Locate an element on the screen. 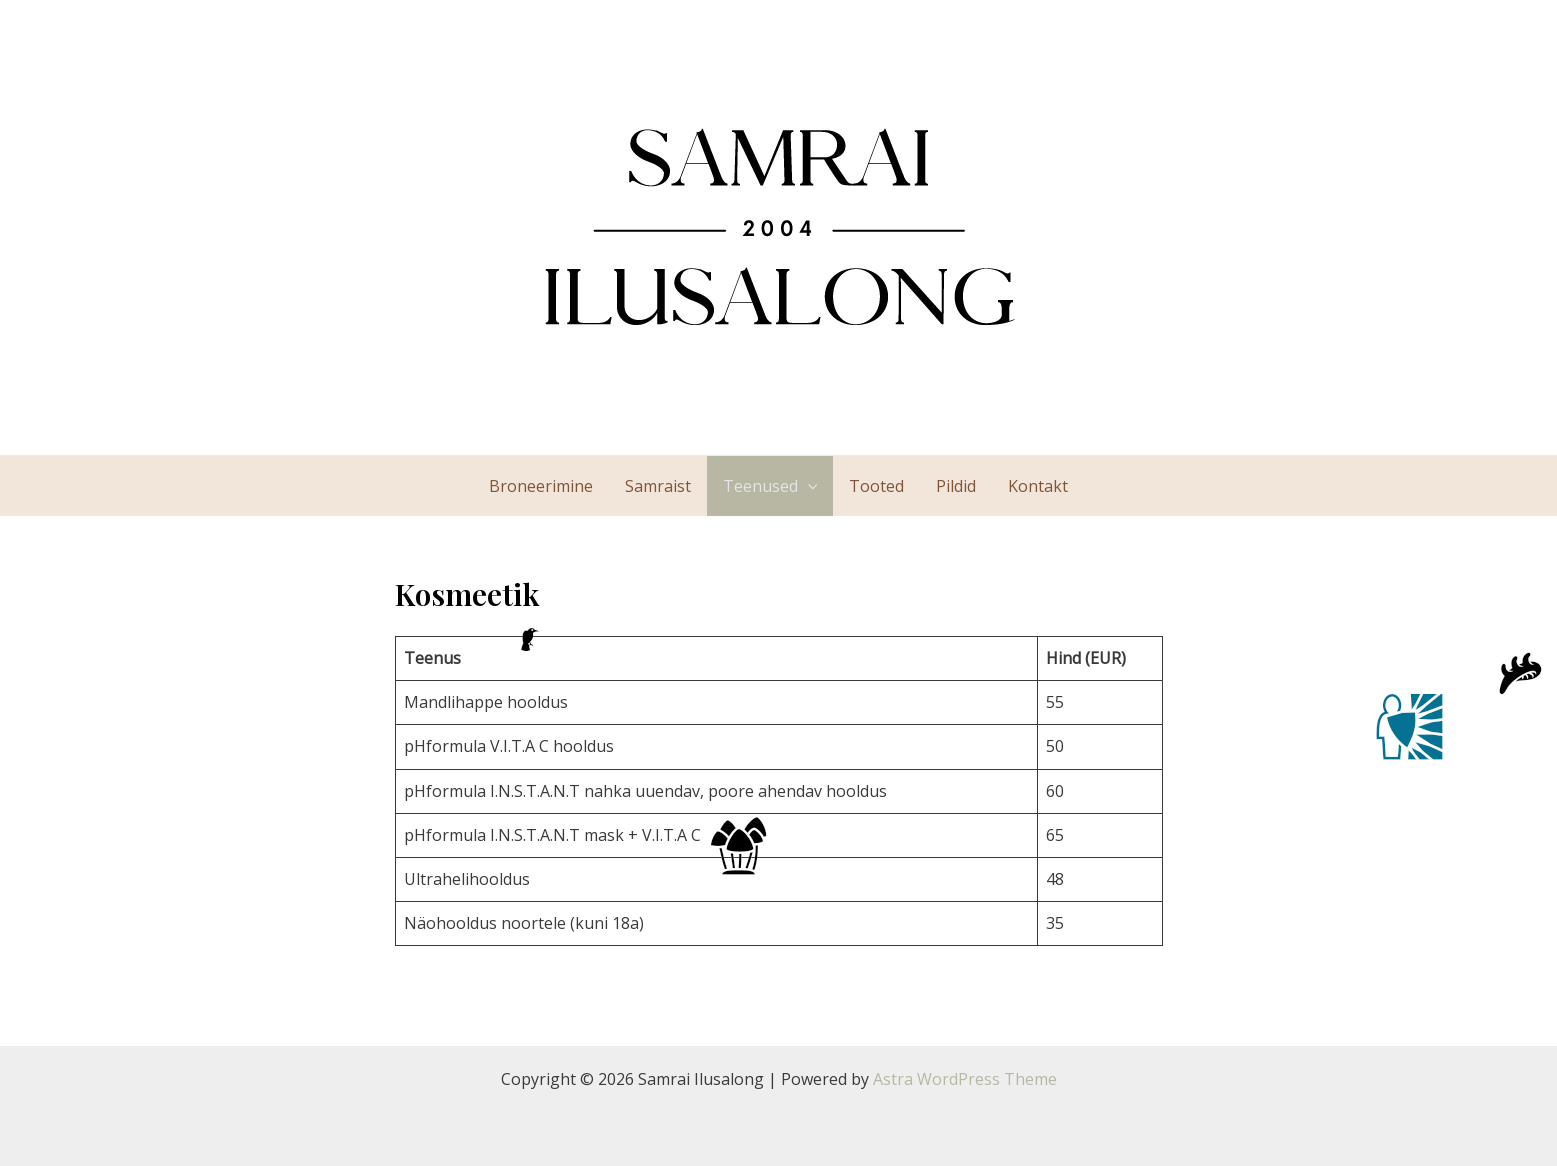 This screenshot has width=1557, height=1166. access foraging or nature-related content is located at coordinates (738, 845).